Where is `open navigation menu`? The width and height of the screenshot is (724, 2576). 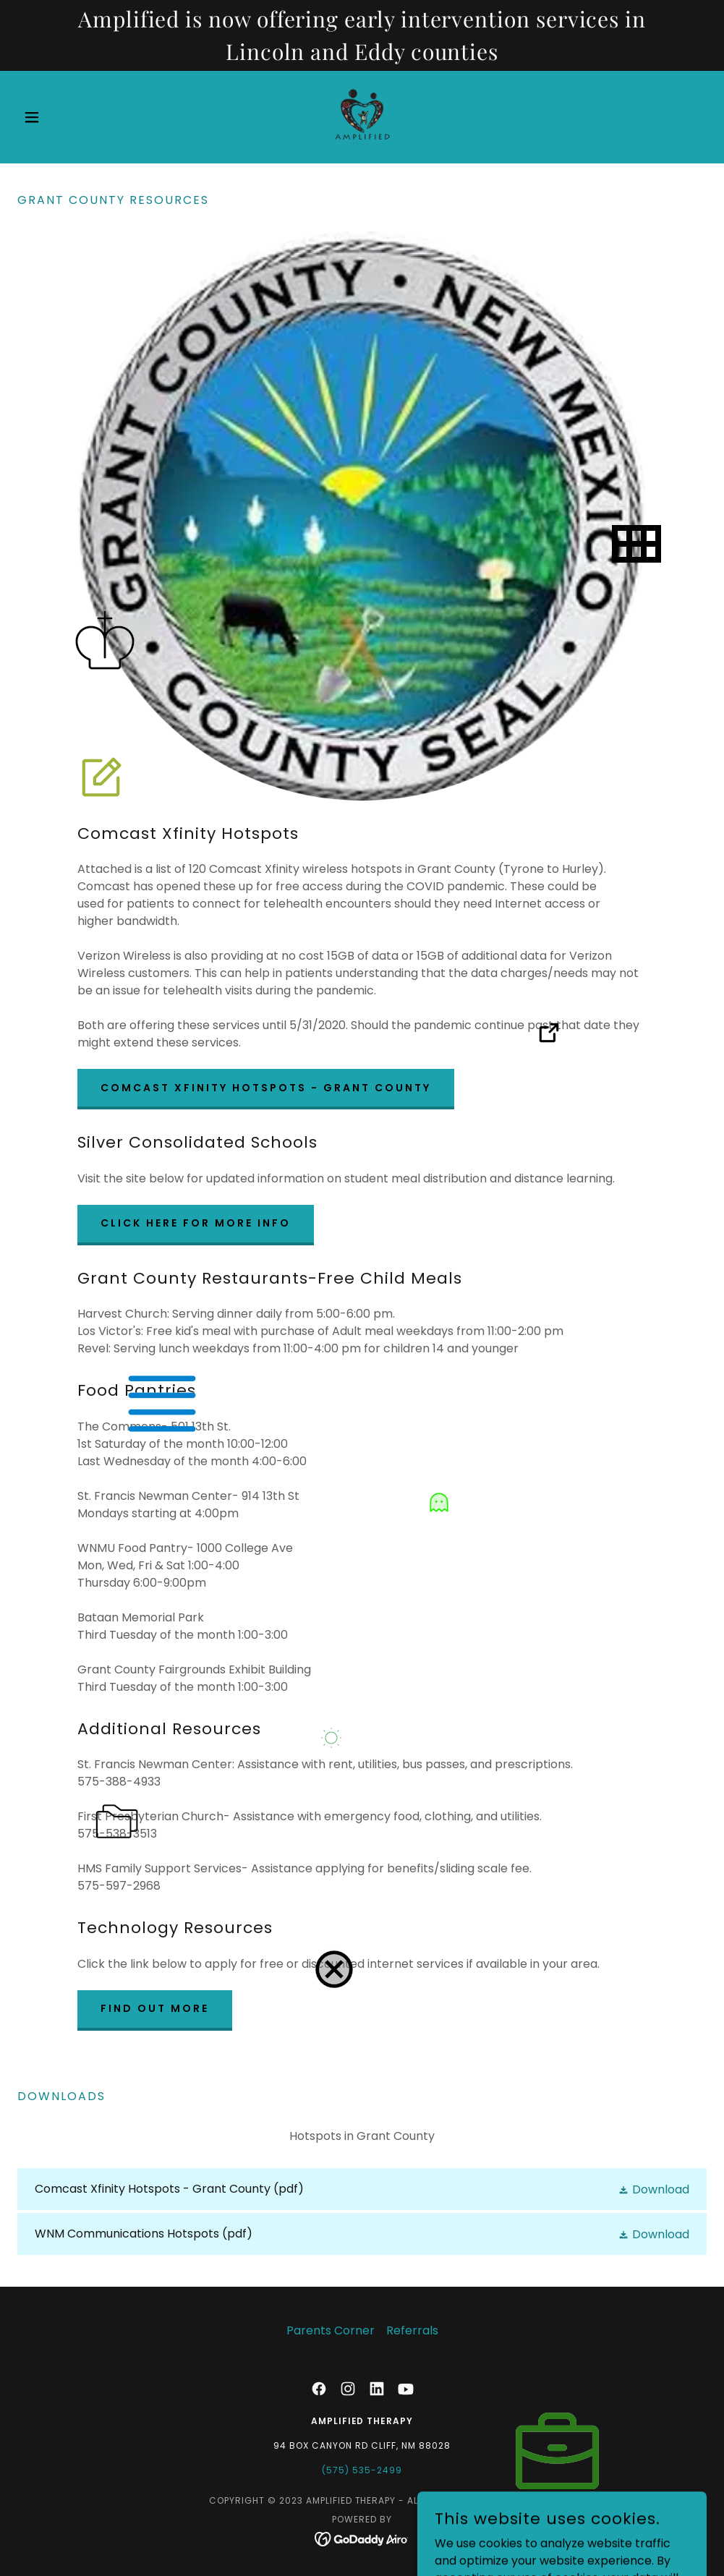 open navigation menu is located at coordinates (162, 1404).